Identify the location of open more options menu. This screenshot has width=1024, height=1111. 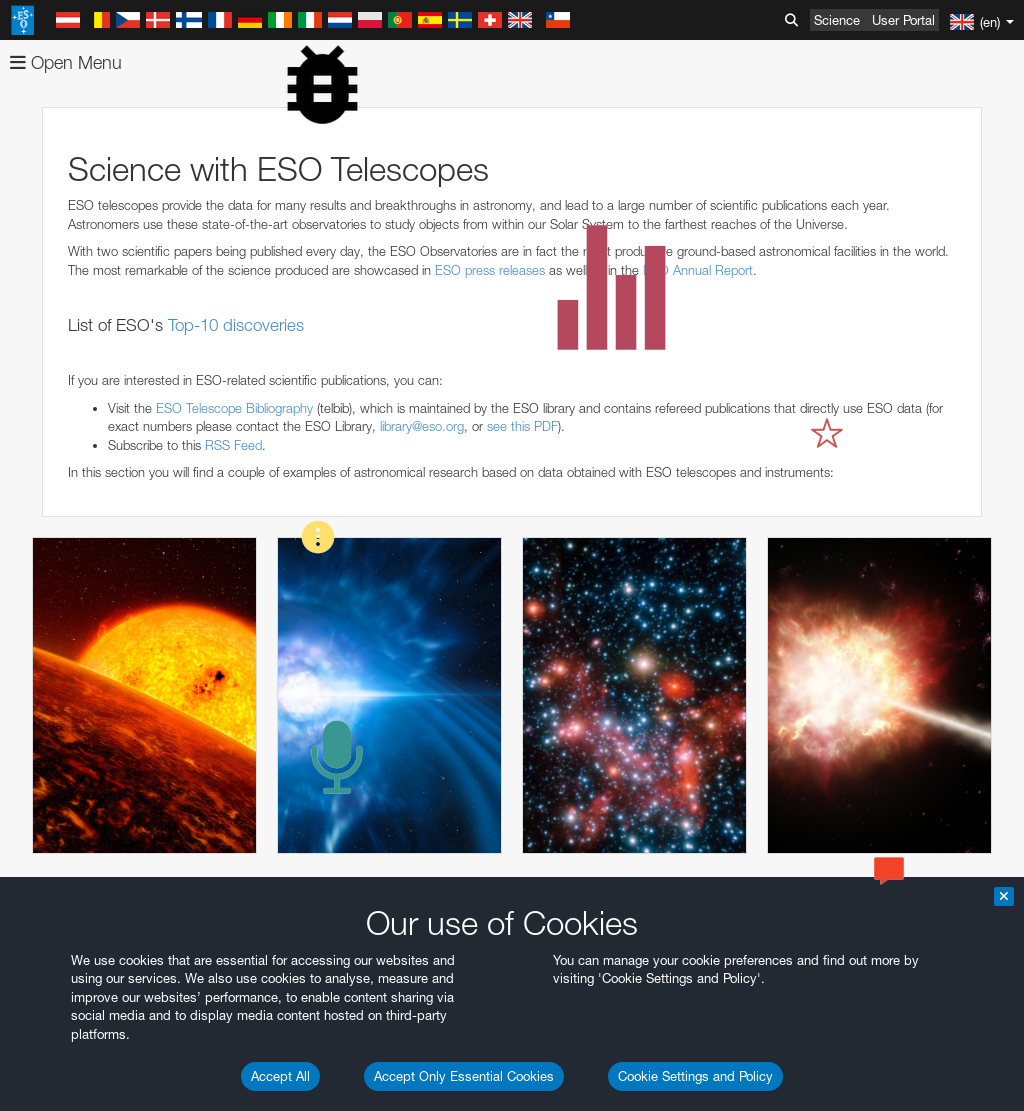
(318, 537).